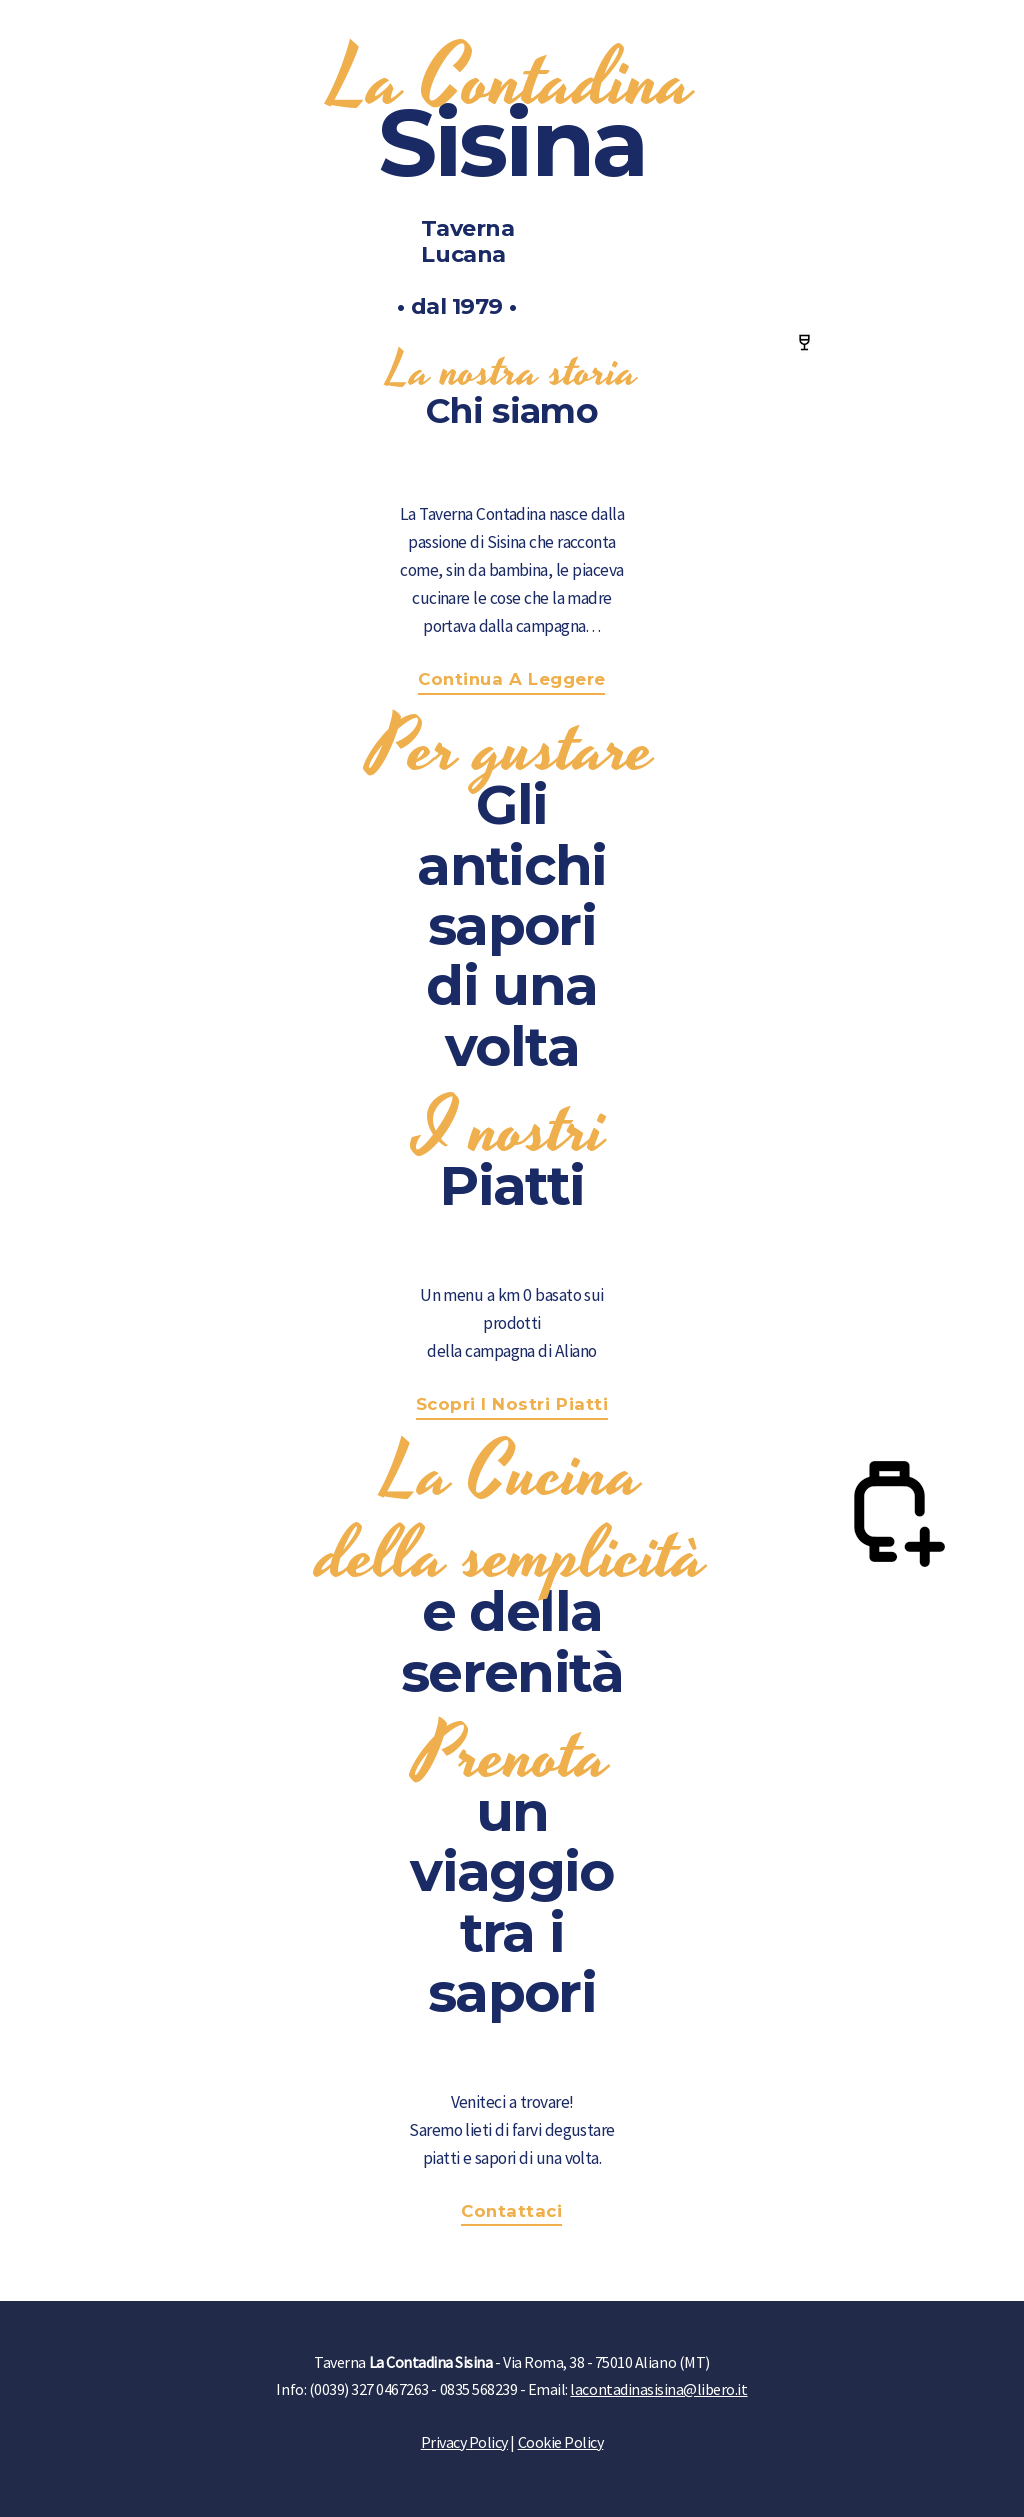  I want to click on find nearby wine bars or restaurants, so click(804, 342).